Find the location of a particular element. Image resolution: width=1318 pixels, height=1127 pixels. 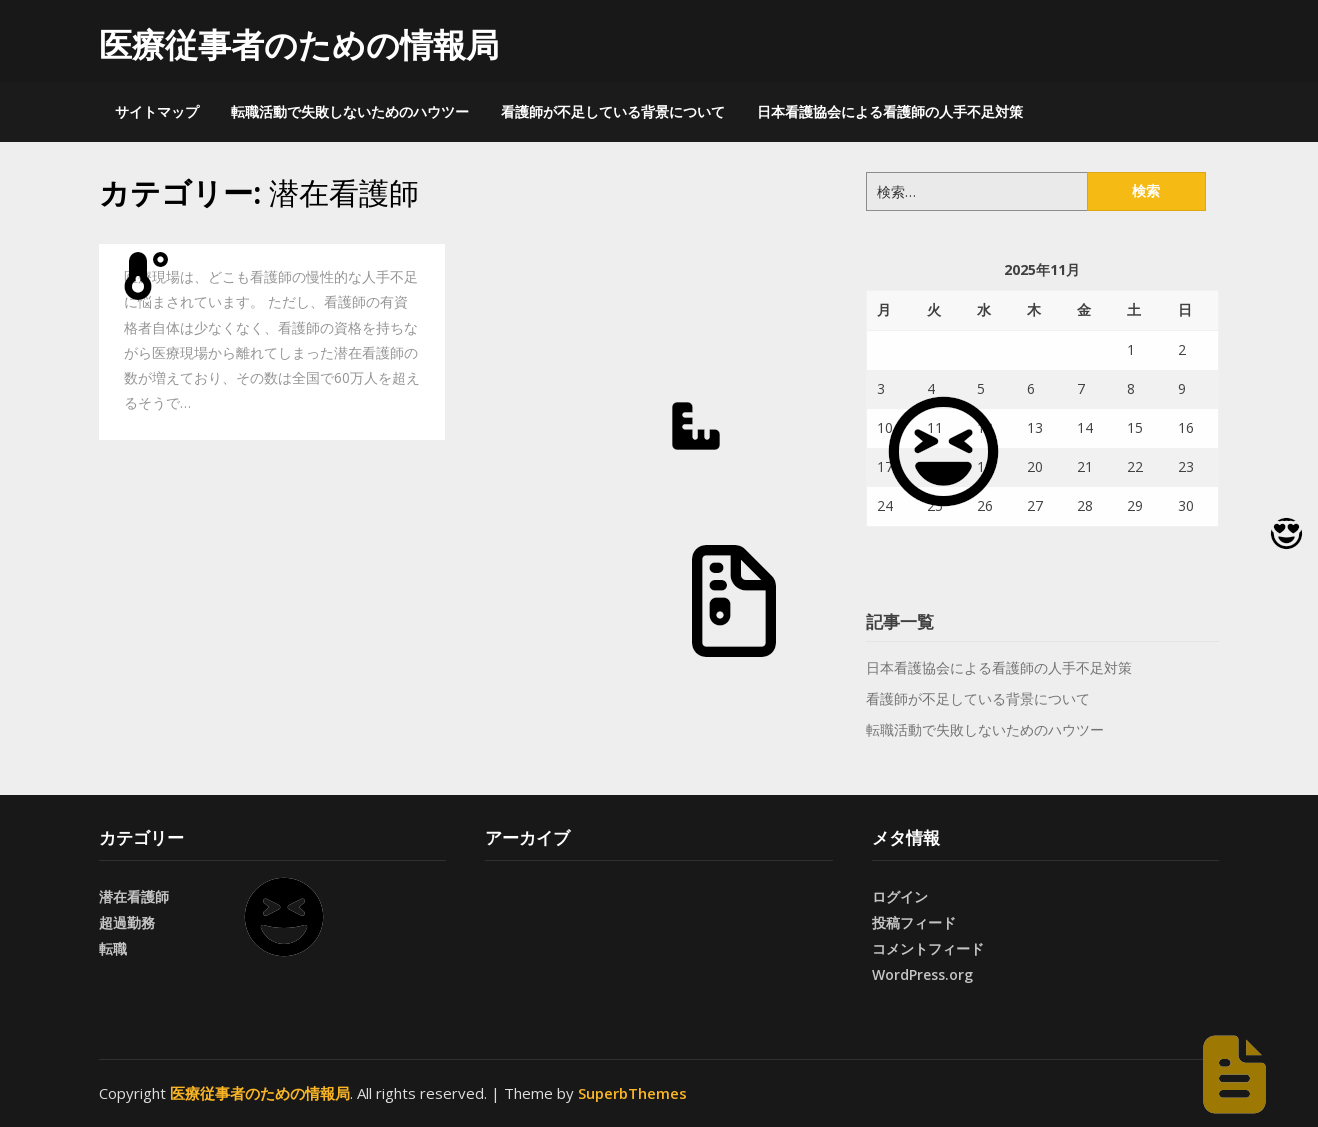

react with love or adoration is located at coordinates (1286, 533).